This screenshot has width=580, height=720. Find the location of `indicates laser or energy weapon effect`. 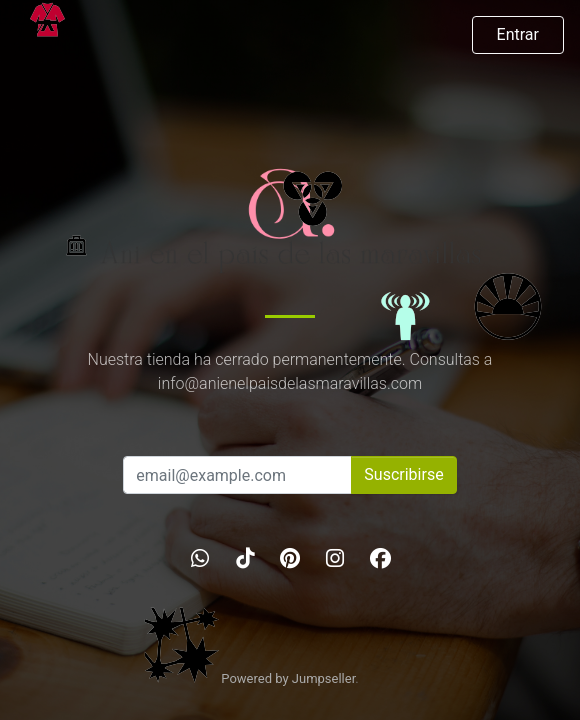

indicates laser or energy weapon effect is located at coordinates (182, 645).